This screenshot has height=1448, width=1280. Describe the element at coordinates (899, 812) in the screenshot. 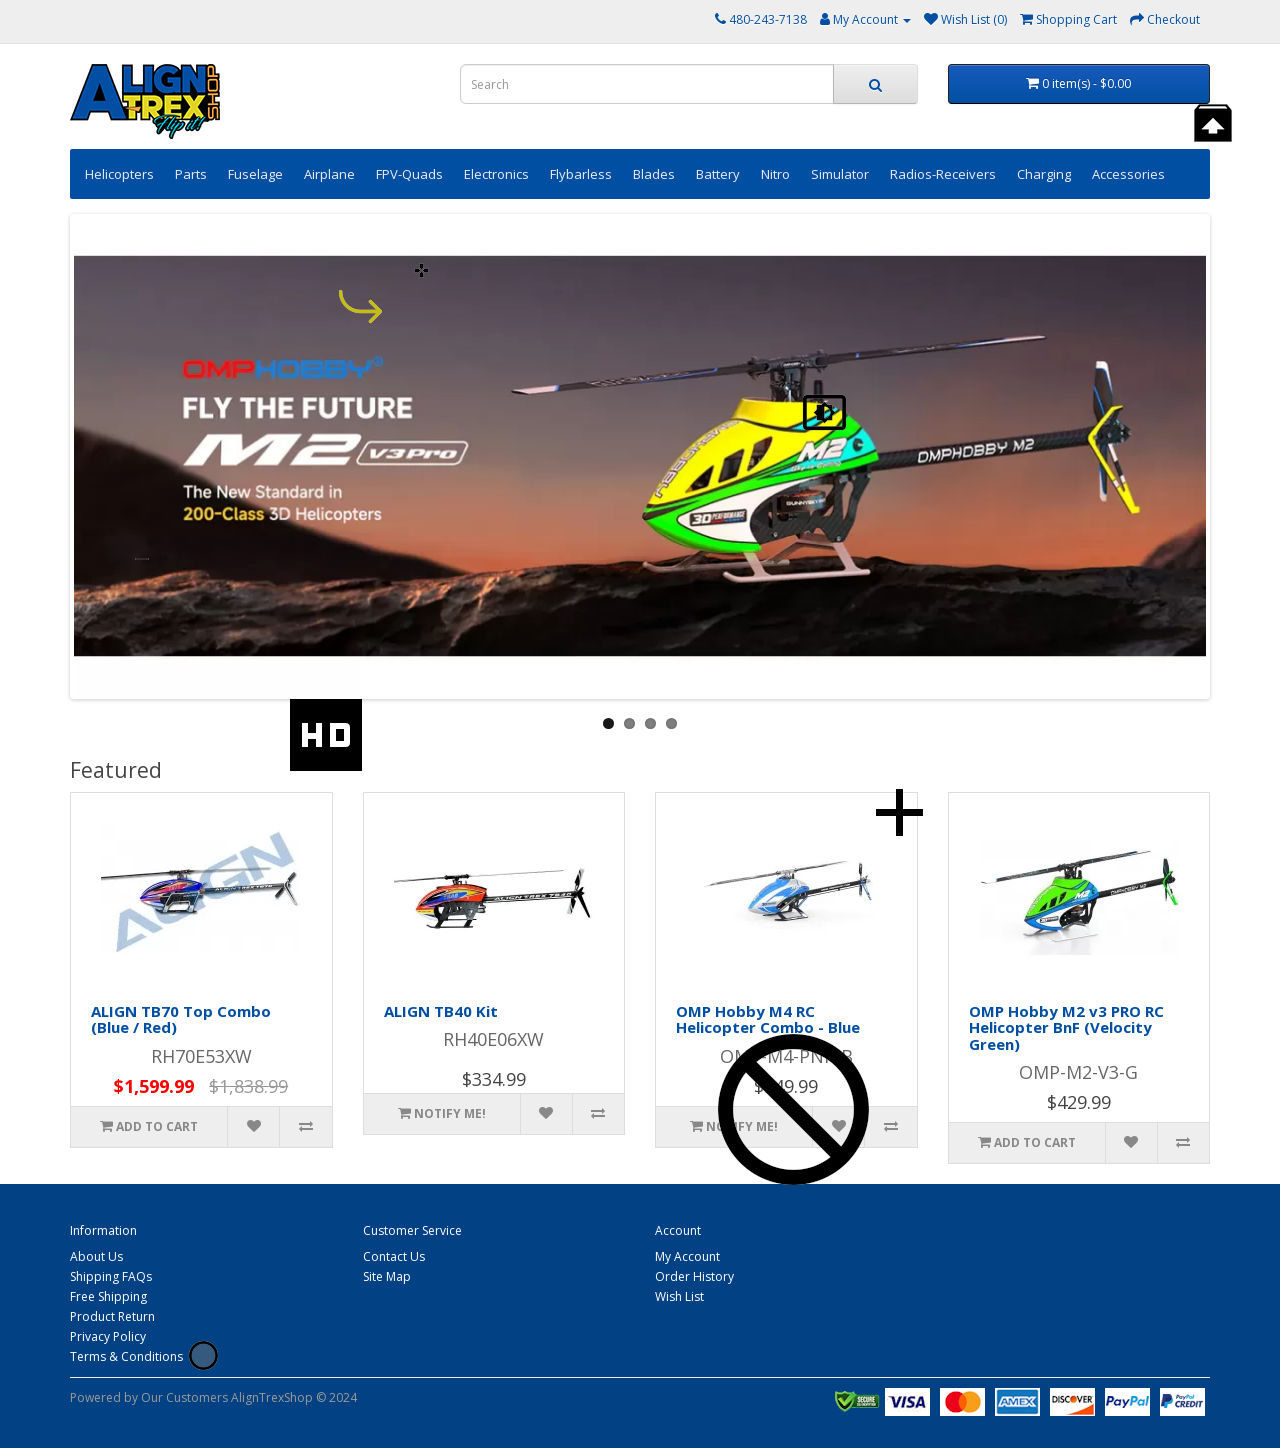

I see `add a new item` at that location.